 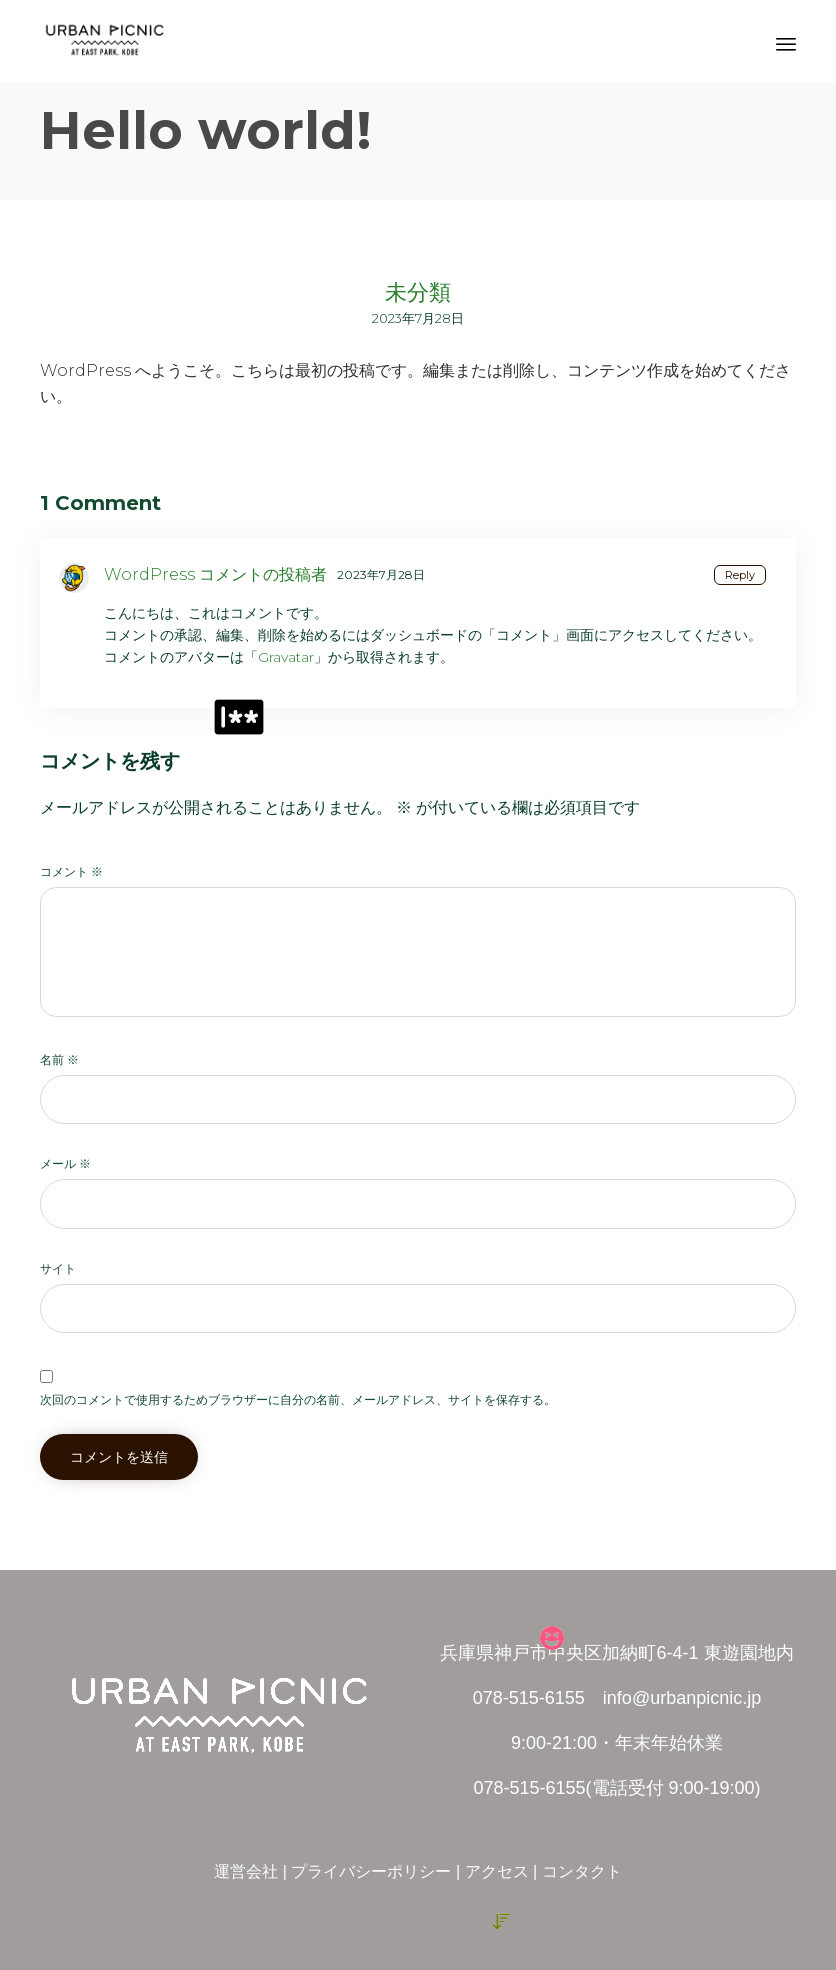 What do you see at coordinates (501, 1921) in the screenshot?
I see `sort list from largest to smallest` at bounding box center [501, 1921].